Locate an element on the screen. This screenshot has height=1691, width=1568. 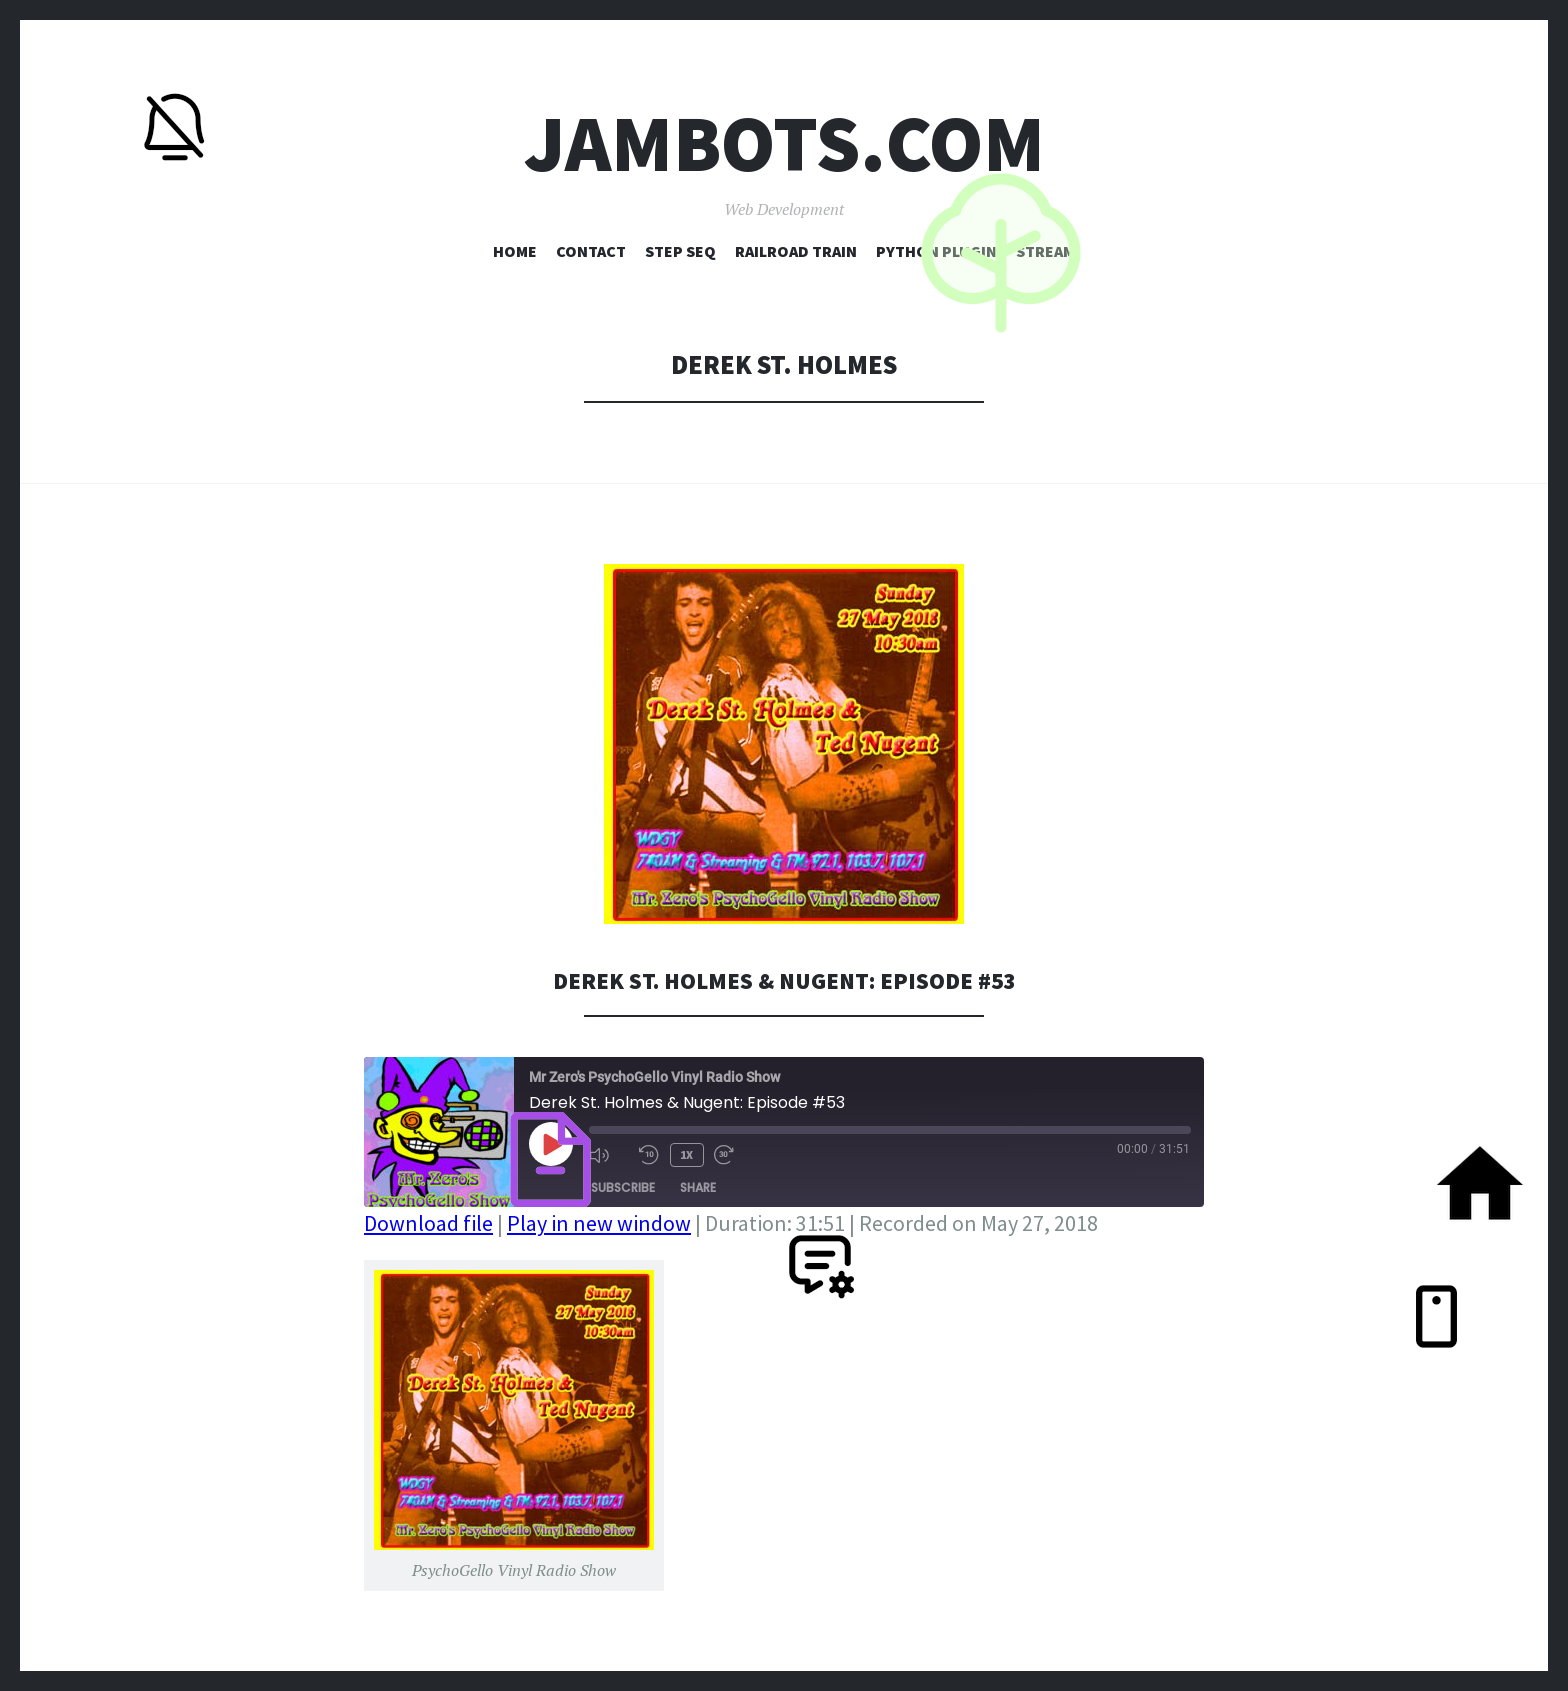
mute notifications is located at coordinates (175, 127).